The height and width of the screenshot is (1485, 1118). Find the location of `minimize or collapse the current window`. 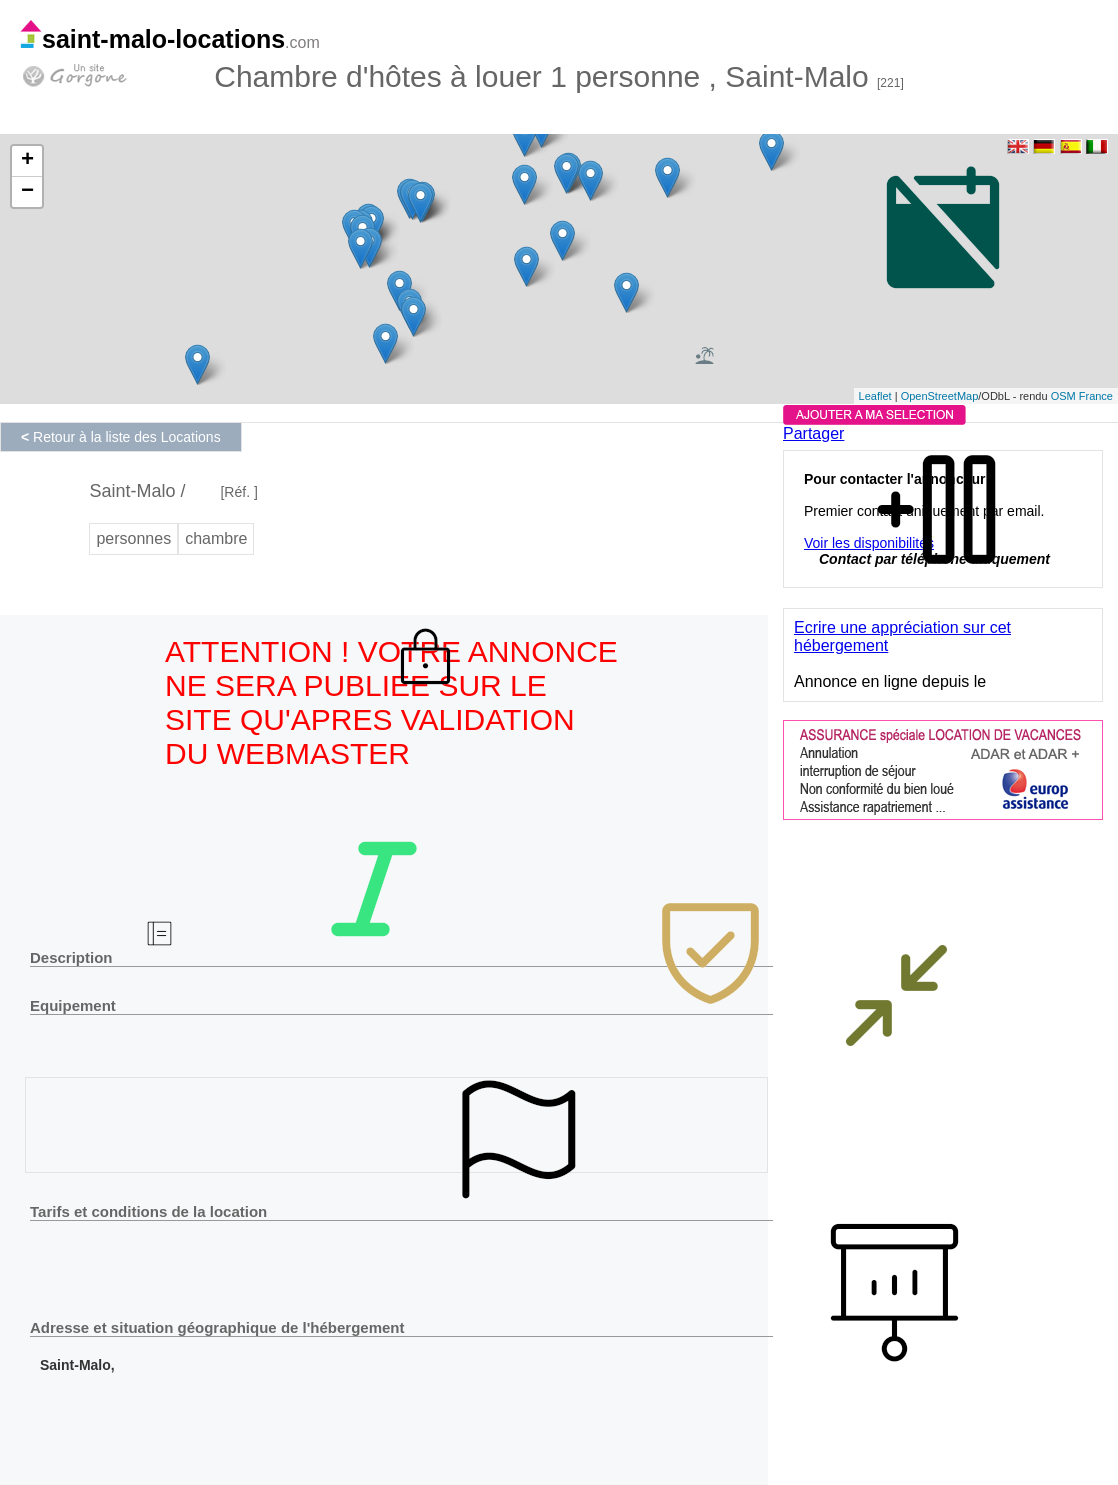

minimize or collapse the current window is located at coordinates (896, 995).